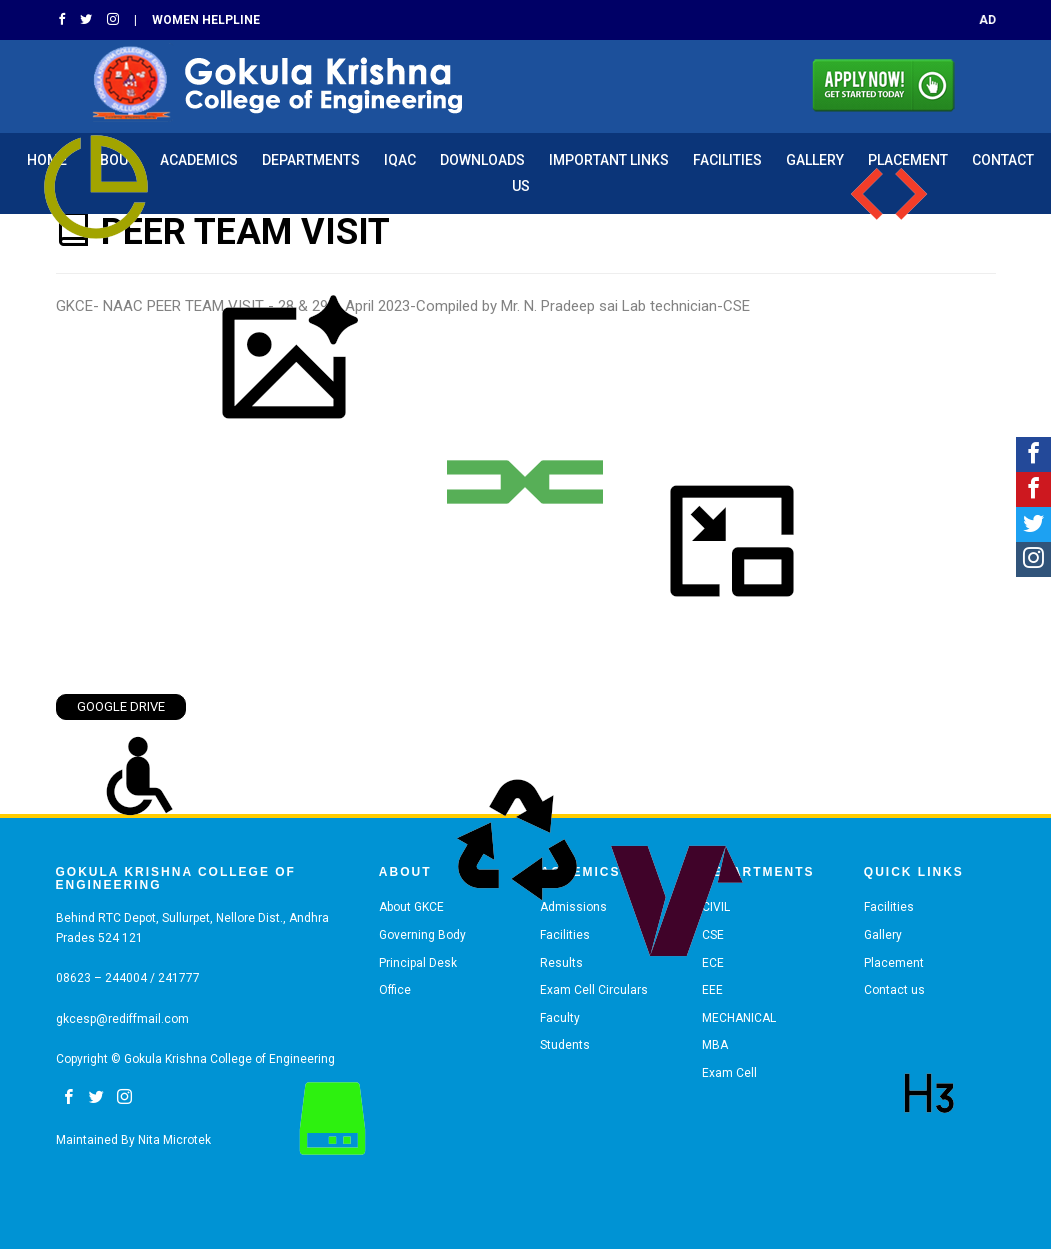 The width and height of the screenshot is (1051, 1249). What do you see at coordinates (732, 541) in the screenshot?
I see `enable picture-in-picture mode` at bounding box center [732, 541].